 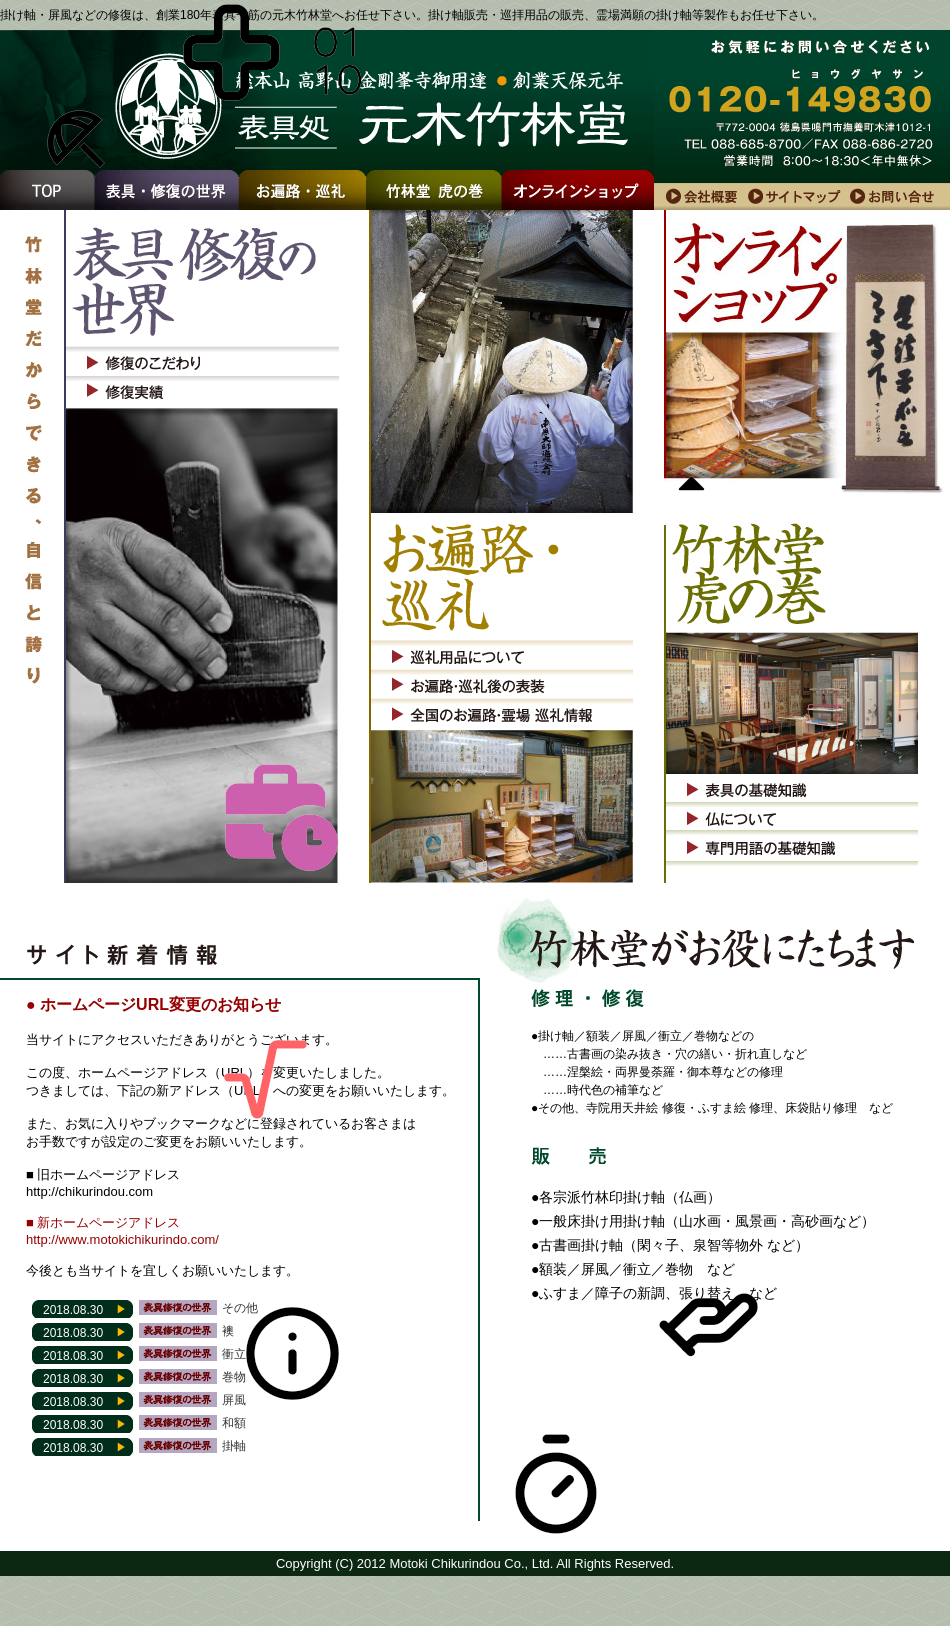 I want to click on access health or medical features, so click(x=231, y=52).